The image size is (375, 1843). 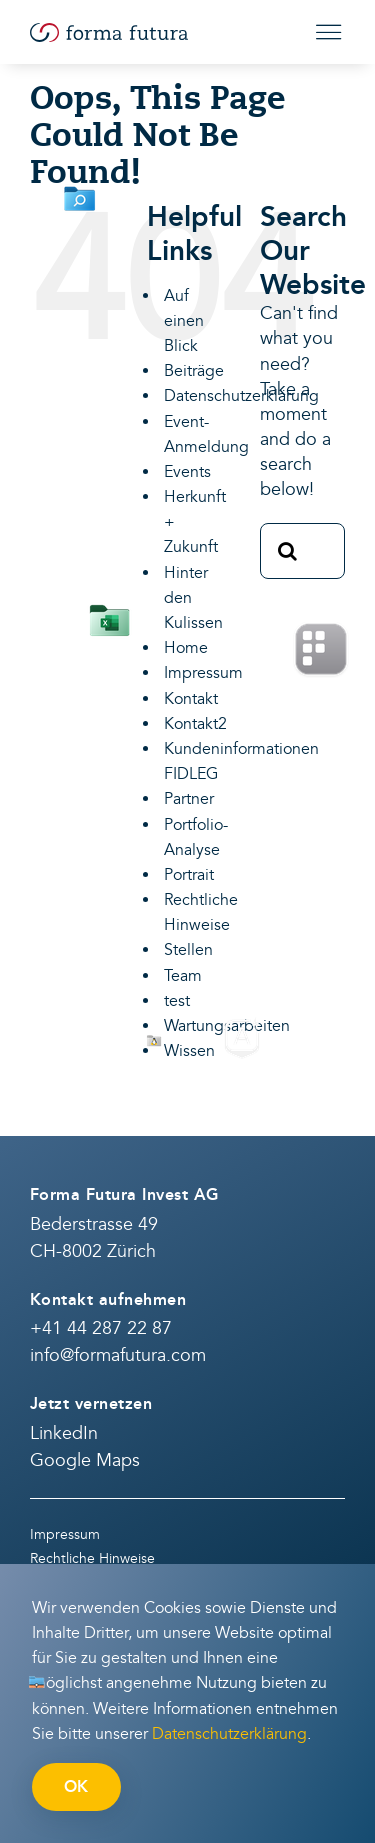 What do you see at coordinates (154, 1041) in the screenshot?
I see `open linux files folder` at bounding box center [154, 1041].